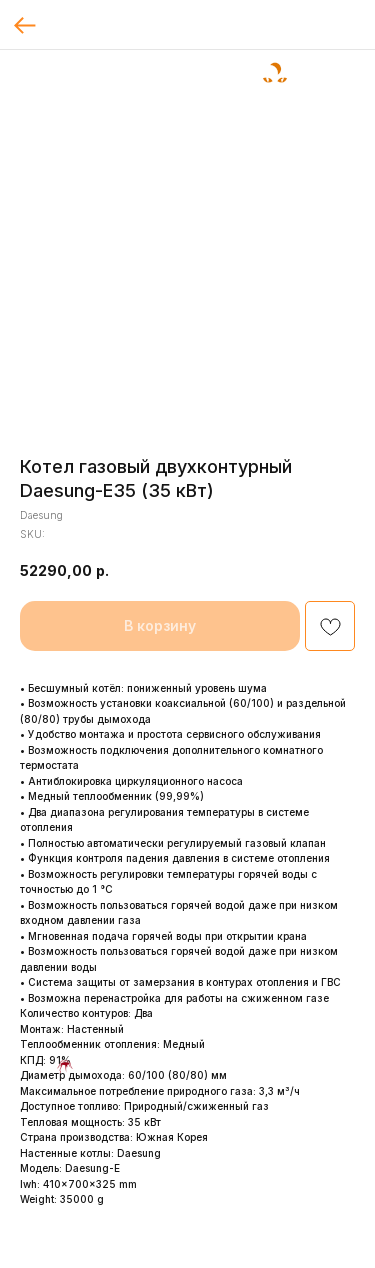  What do you see at coordinates (275, 74) in the screenshot?
I see `toggle night vision mode` at bounding box center [275, 74].